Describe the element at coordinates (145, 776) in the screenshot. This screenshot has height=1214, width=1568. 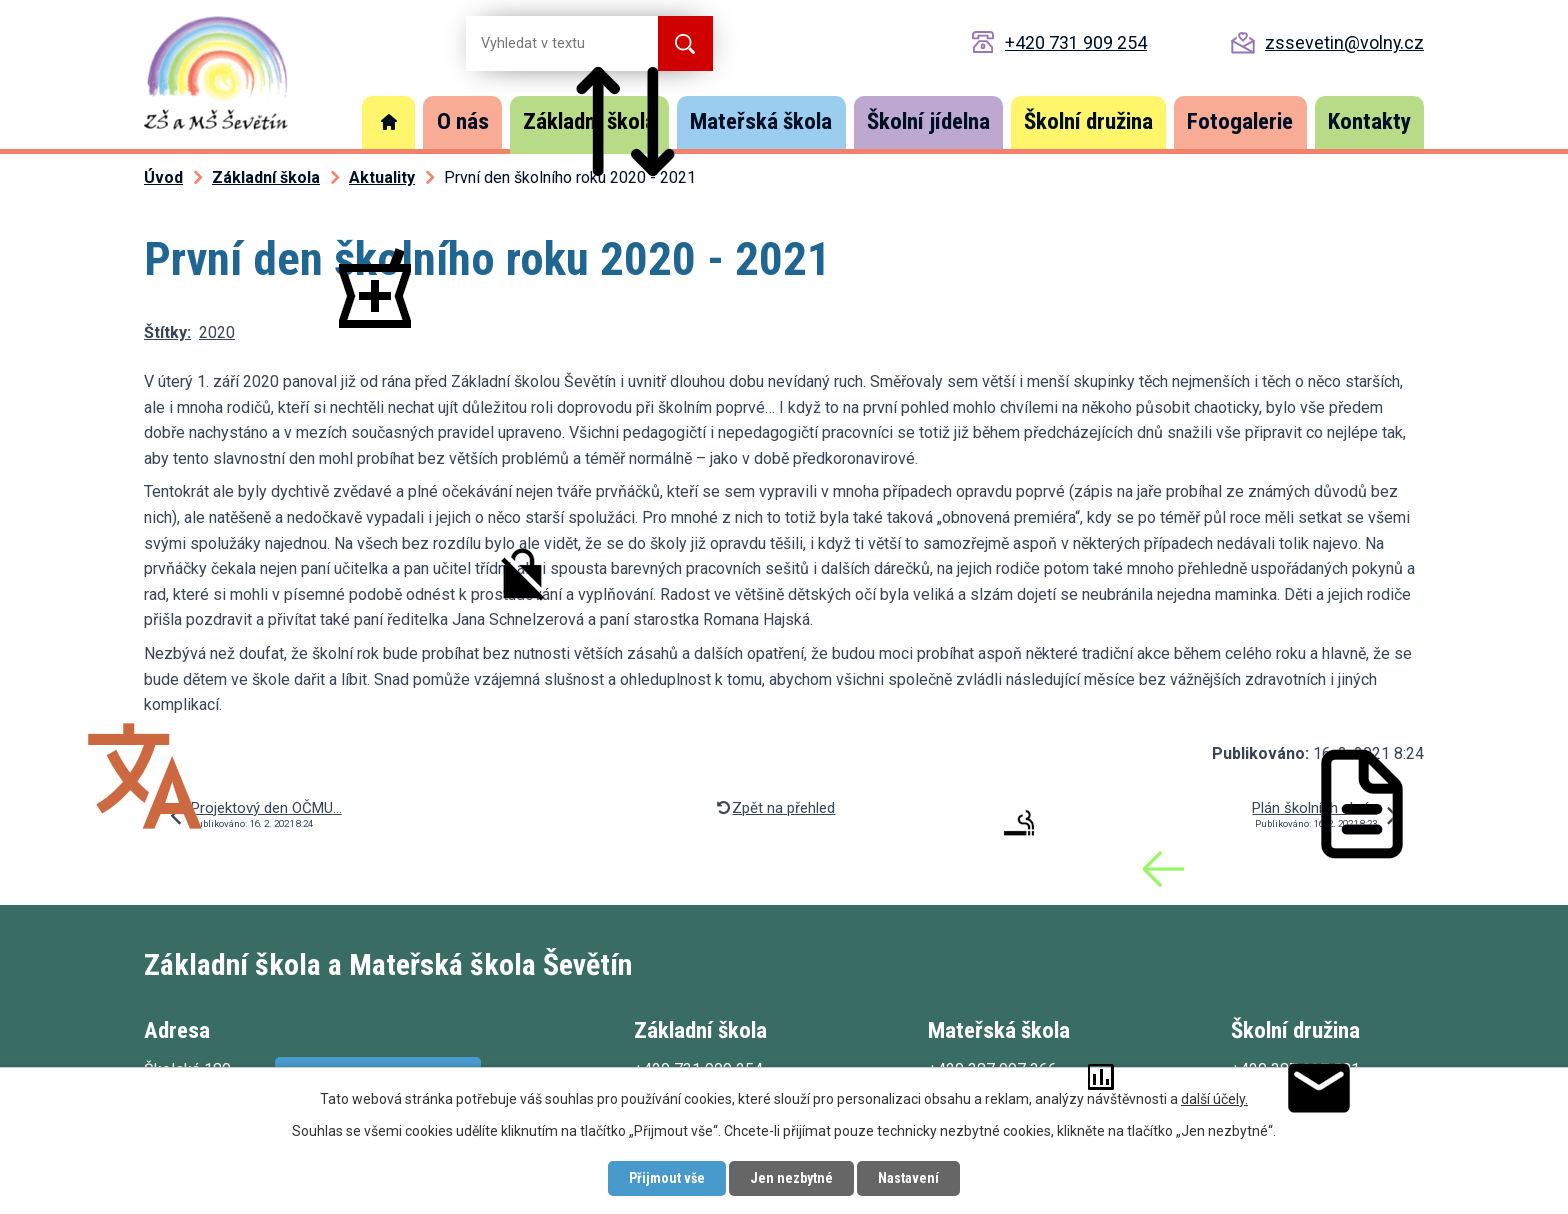
I see `change language settings` at that location.